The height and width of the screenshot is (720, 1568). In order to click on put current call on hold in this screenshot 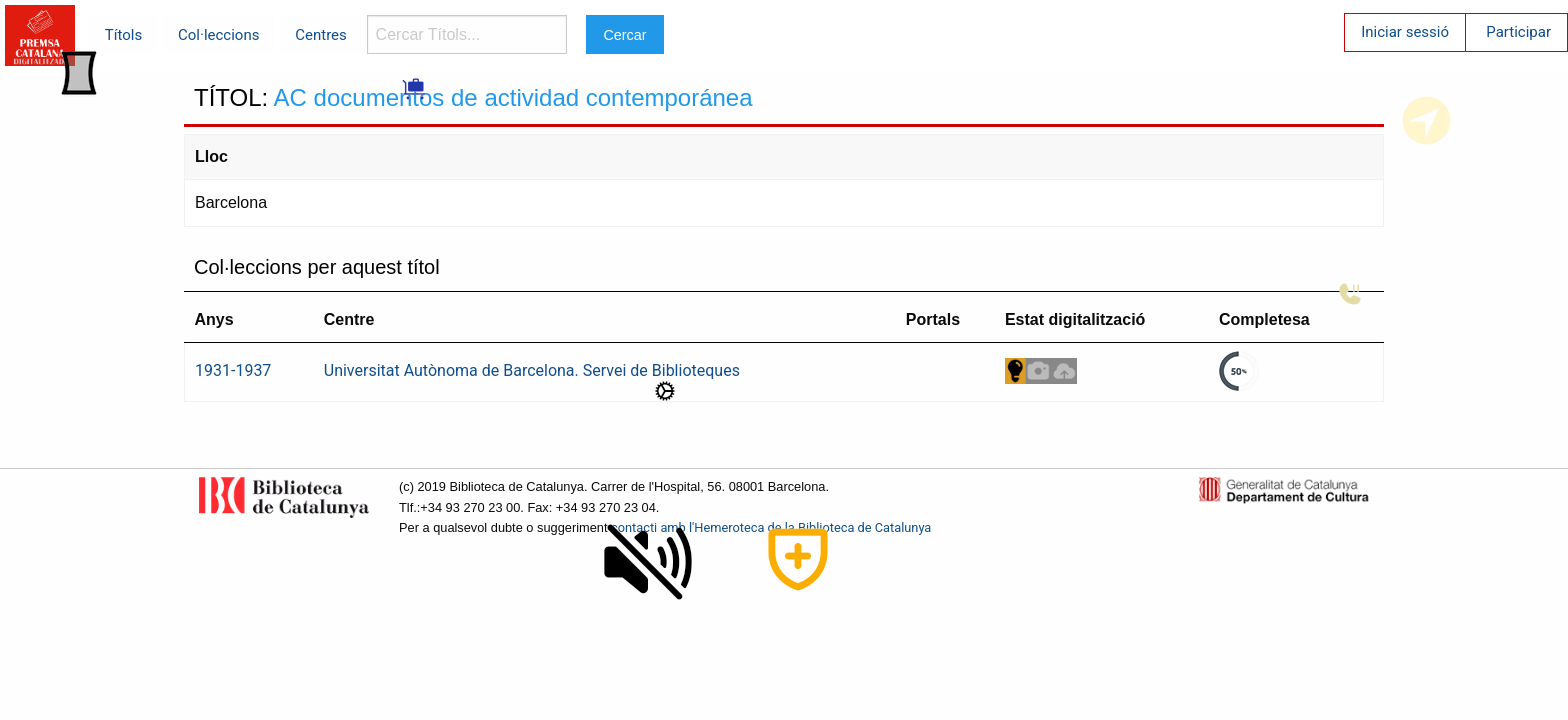, I will do `click(1350, 293)`.